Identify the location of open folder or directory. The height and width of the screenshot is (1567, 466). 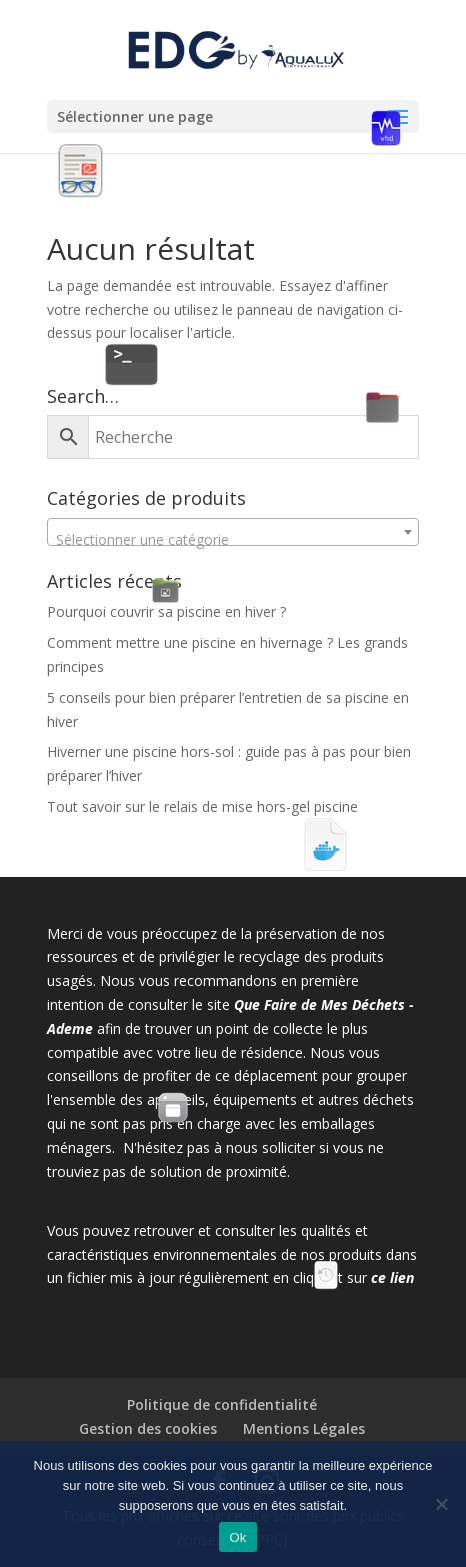
(382, 407).